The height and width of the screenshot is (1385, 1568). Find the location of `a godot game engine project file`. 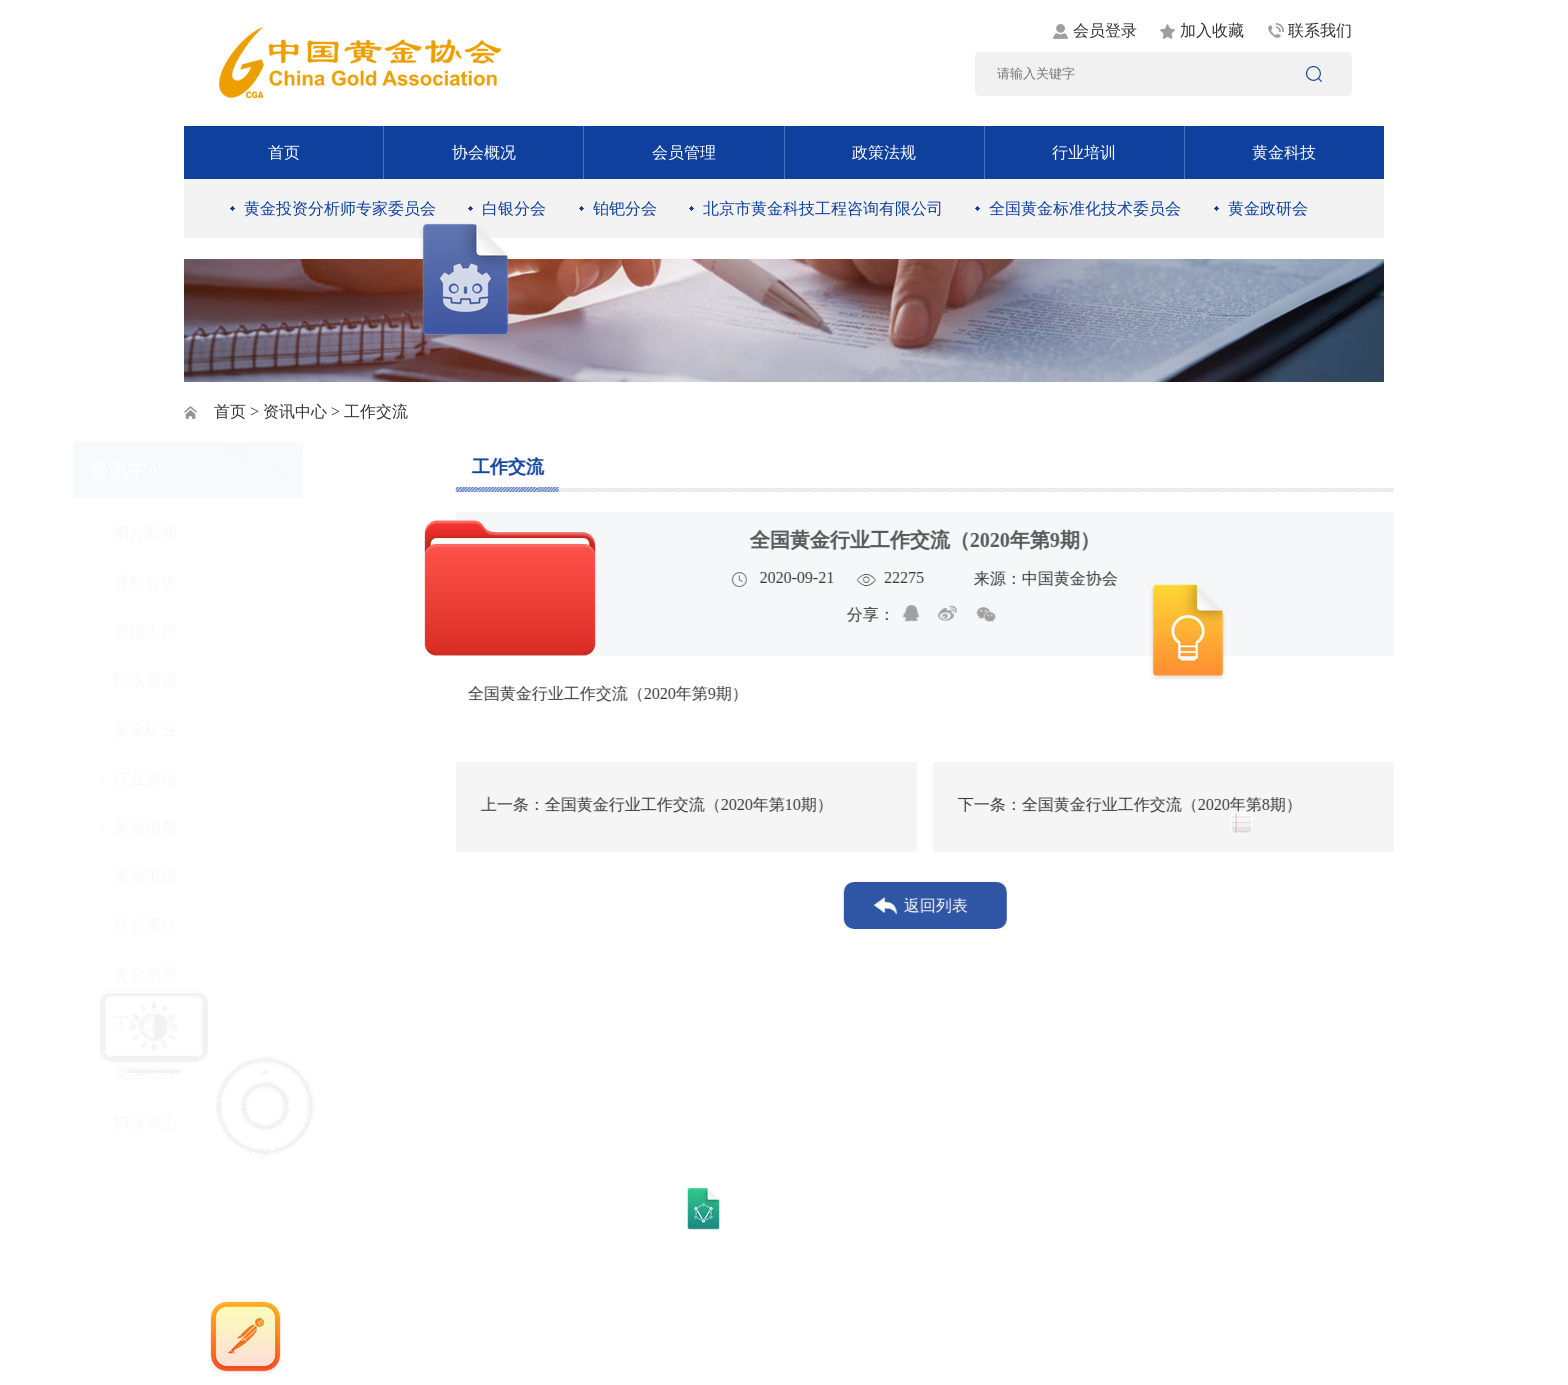

a godot game engine project file is located at coordinates (465, 281).